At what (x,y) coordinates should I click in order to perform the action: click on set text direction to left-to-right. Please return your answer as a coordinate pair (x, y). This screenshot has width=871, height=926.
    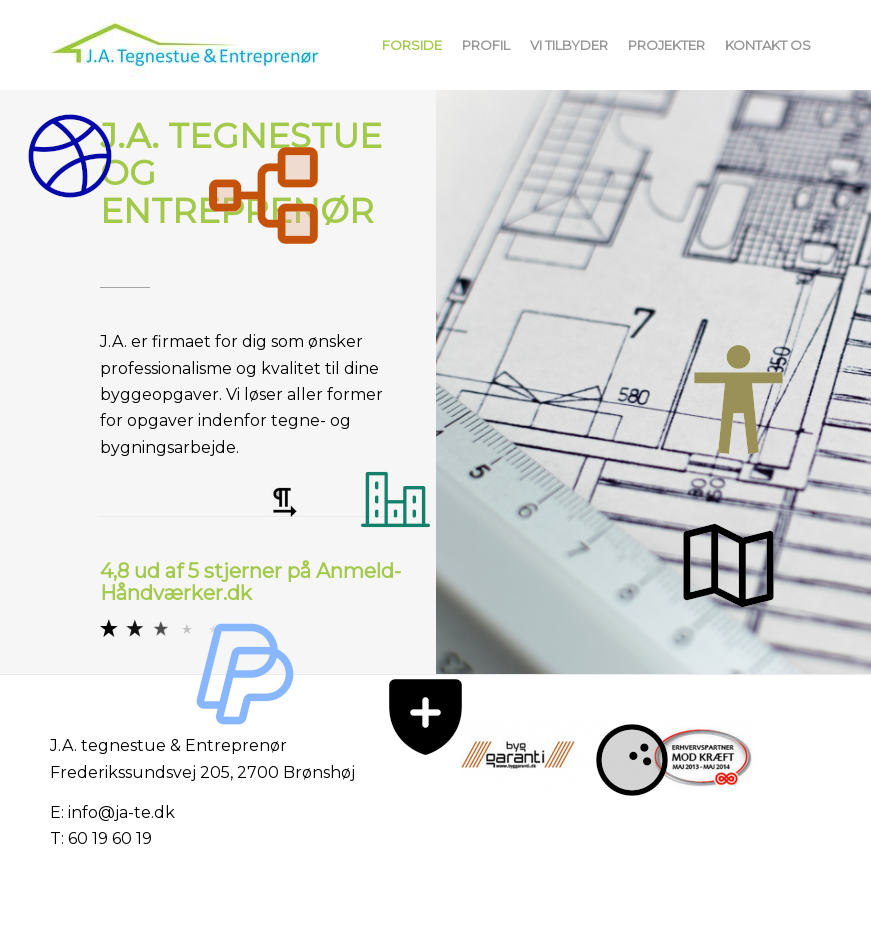
    Looking at the image, I should click on (283, 502).